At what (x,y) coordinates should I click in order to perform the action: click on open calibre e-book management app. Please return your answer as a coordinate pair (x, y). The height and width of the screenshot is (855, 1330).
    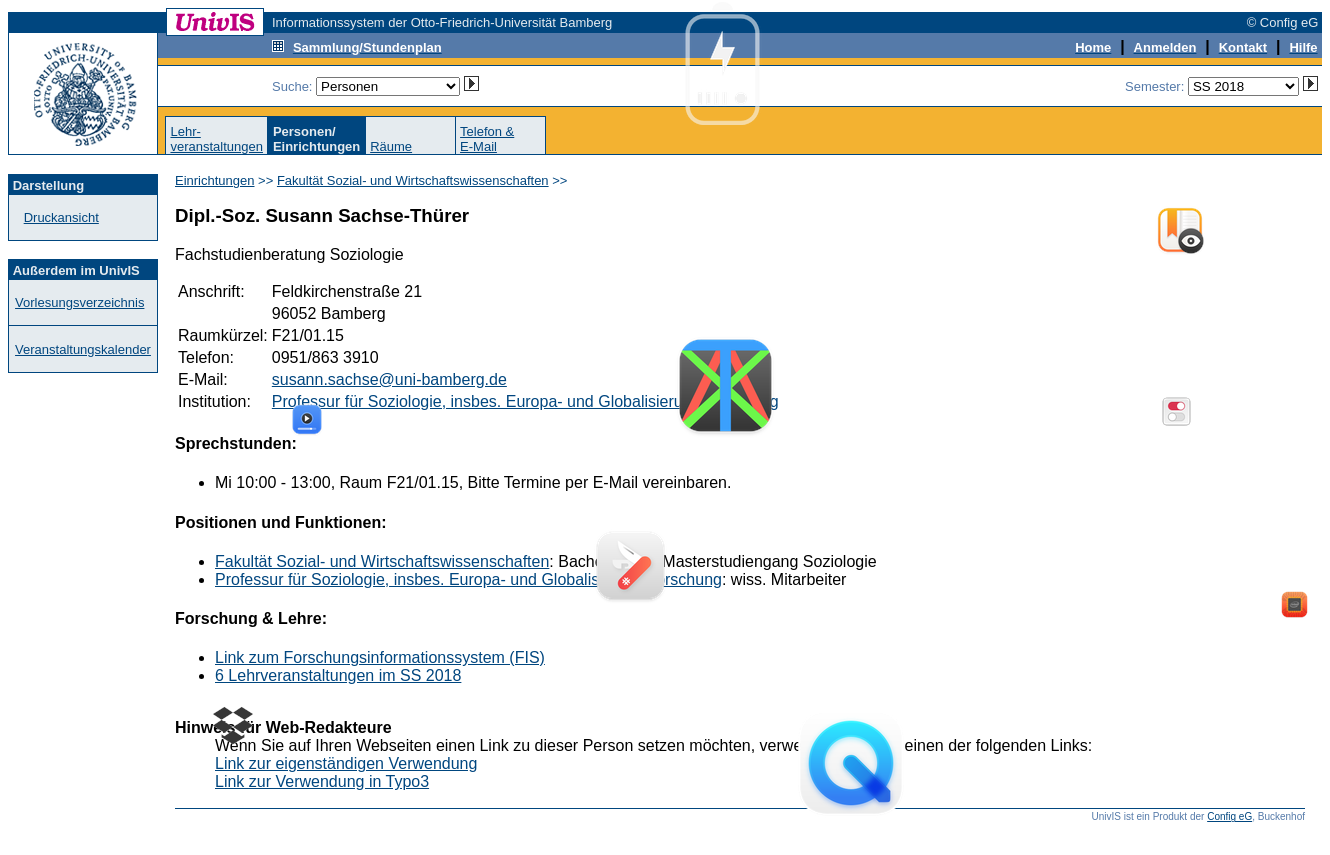
    Looking at the image, I should click on (1180, 230).